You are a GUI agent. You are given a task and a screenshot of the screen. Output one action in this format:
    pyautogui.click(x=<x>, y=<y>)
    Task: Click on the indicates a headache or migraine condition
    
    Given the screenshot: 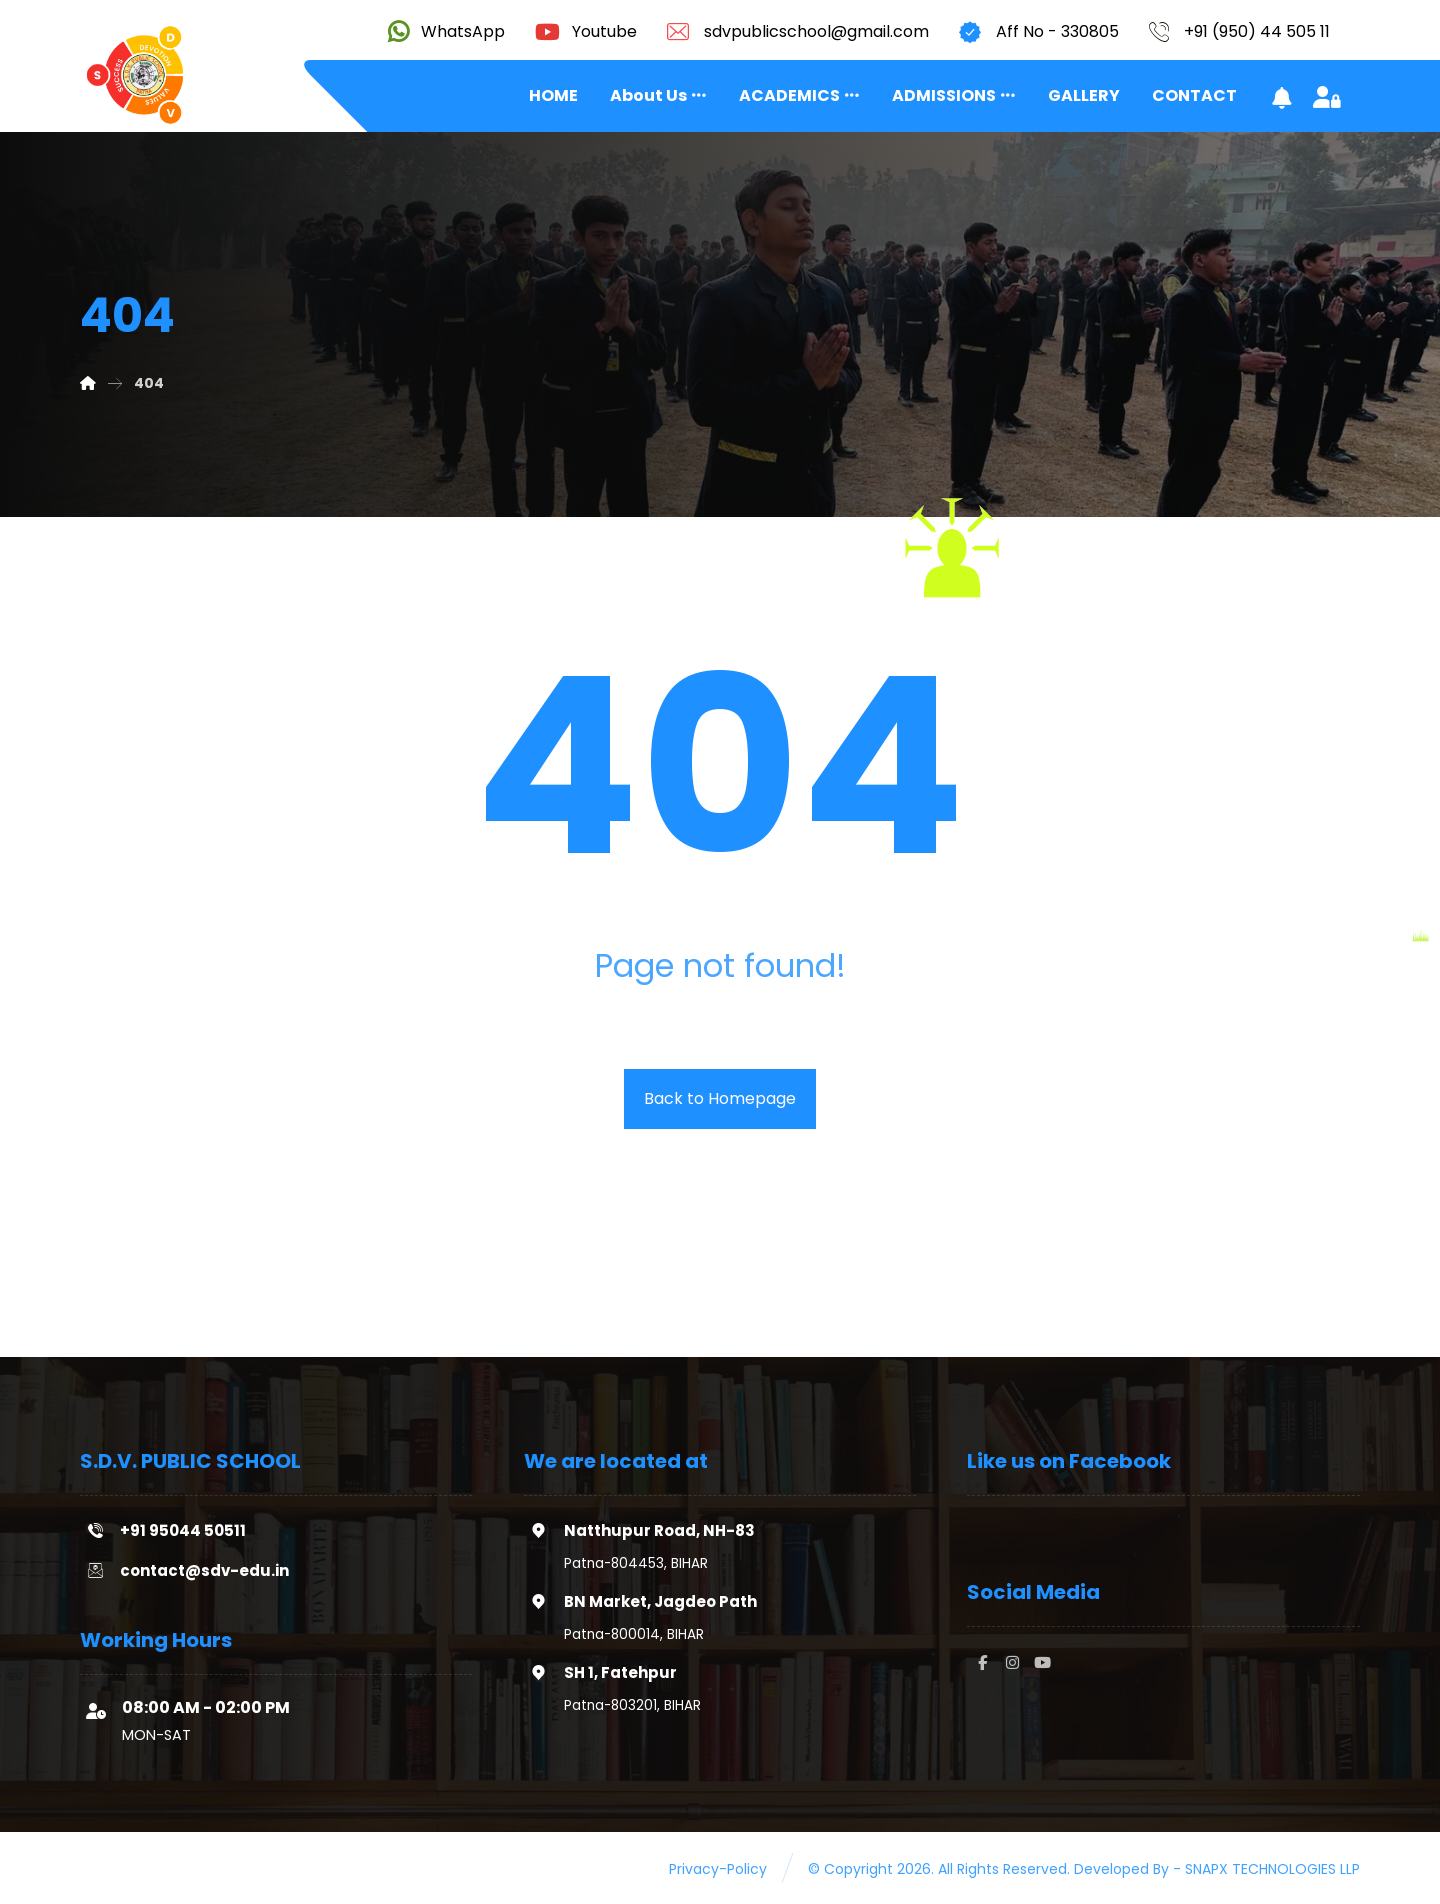 What is the action you would take?
    pyautogui.click(x=951, y=547)
    